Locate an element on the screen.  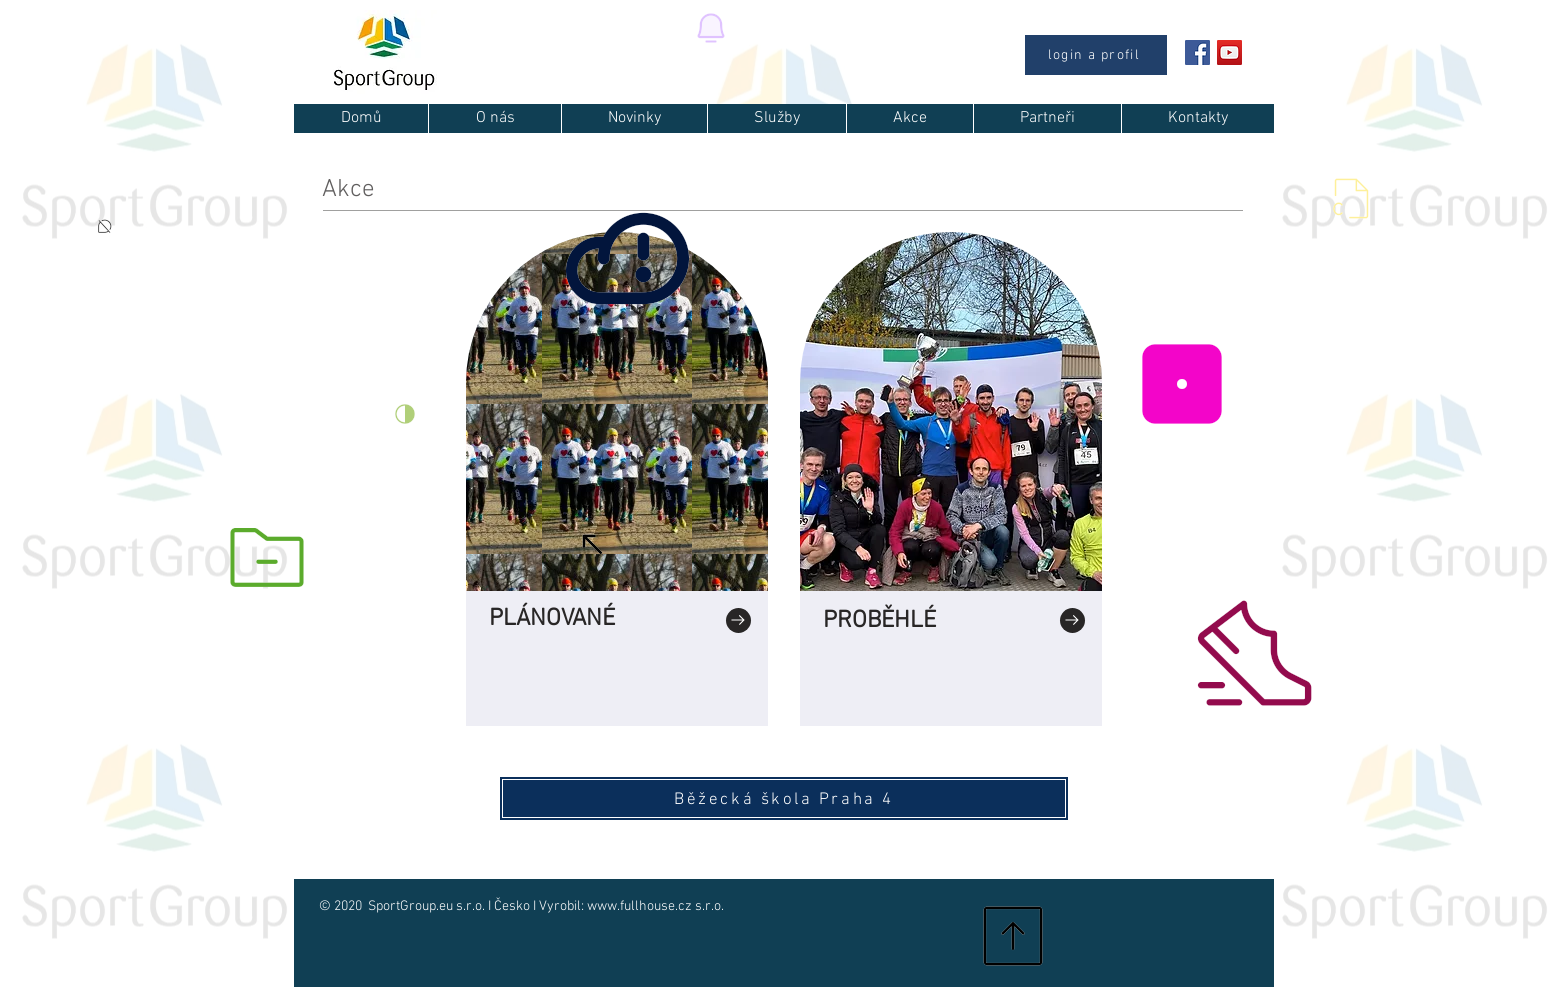
remove a folder is located at coordinates (267, 556).